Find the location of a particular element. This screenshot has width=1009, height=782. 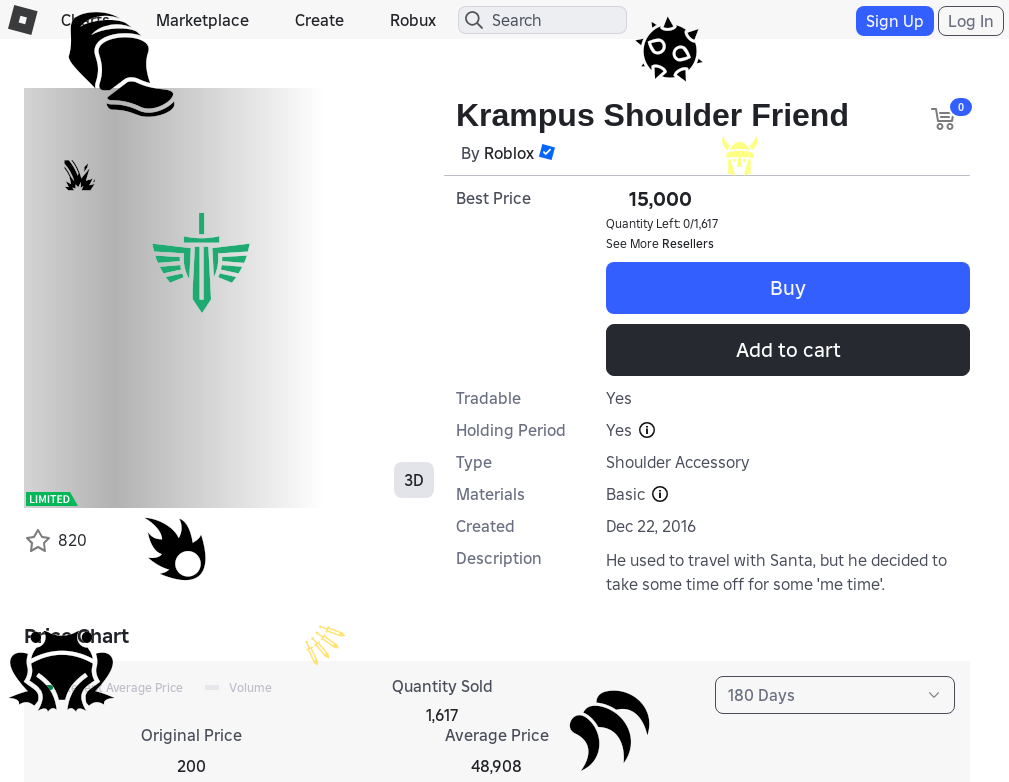

equip or select a weapon in a game inventory is located at coordinates (201, 263).